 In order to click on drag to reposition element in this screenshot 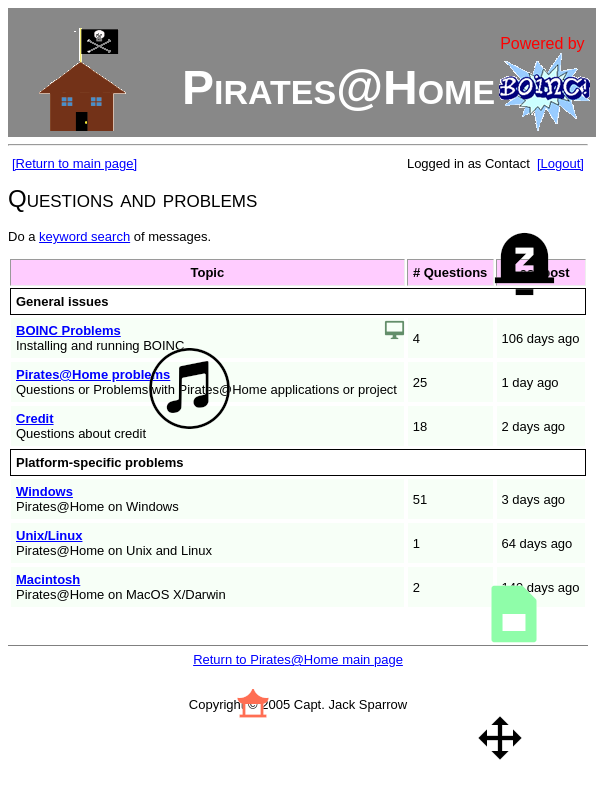, I will do `click(500, 738)`.